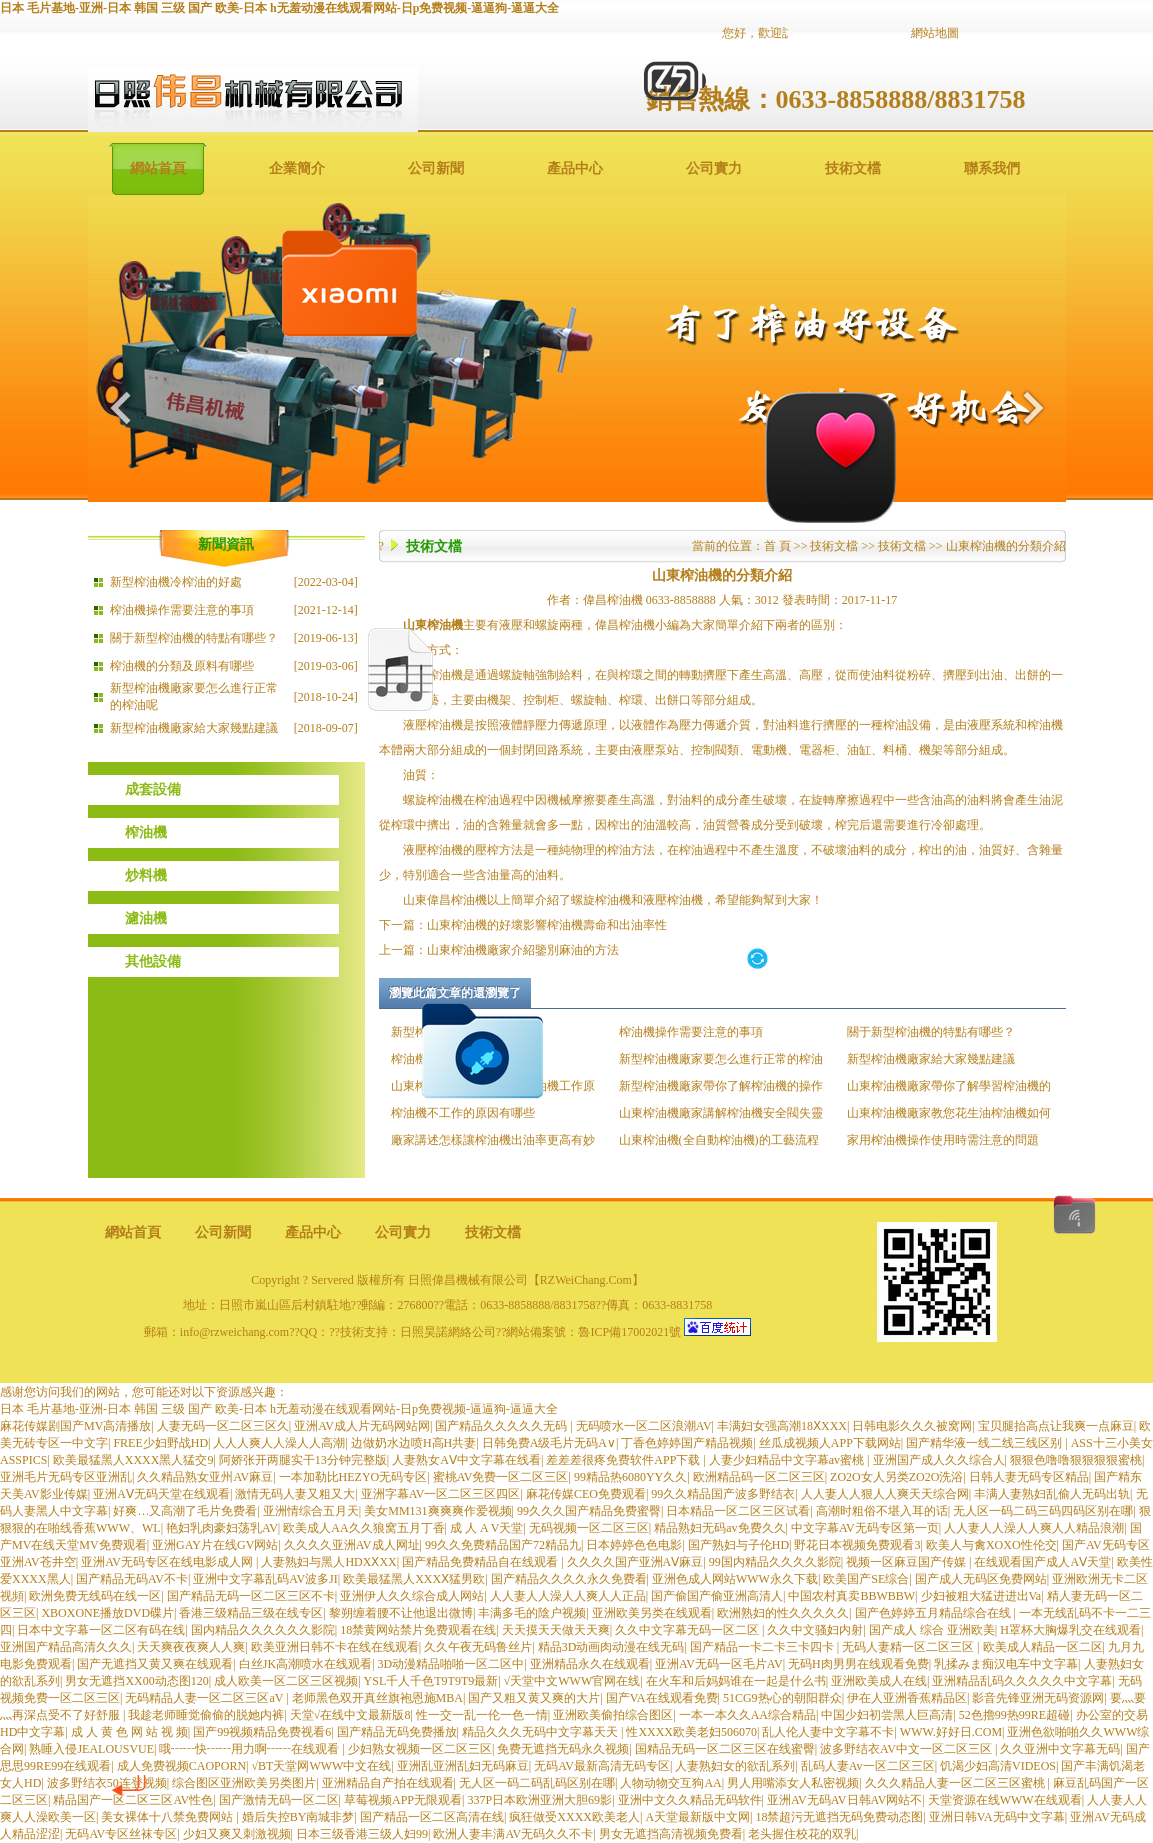 The image size is (1153, 1843). I want to click on iMelody ringtone file, so click(400, 669).